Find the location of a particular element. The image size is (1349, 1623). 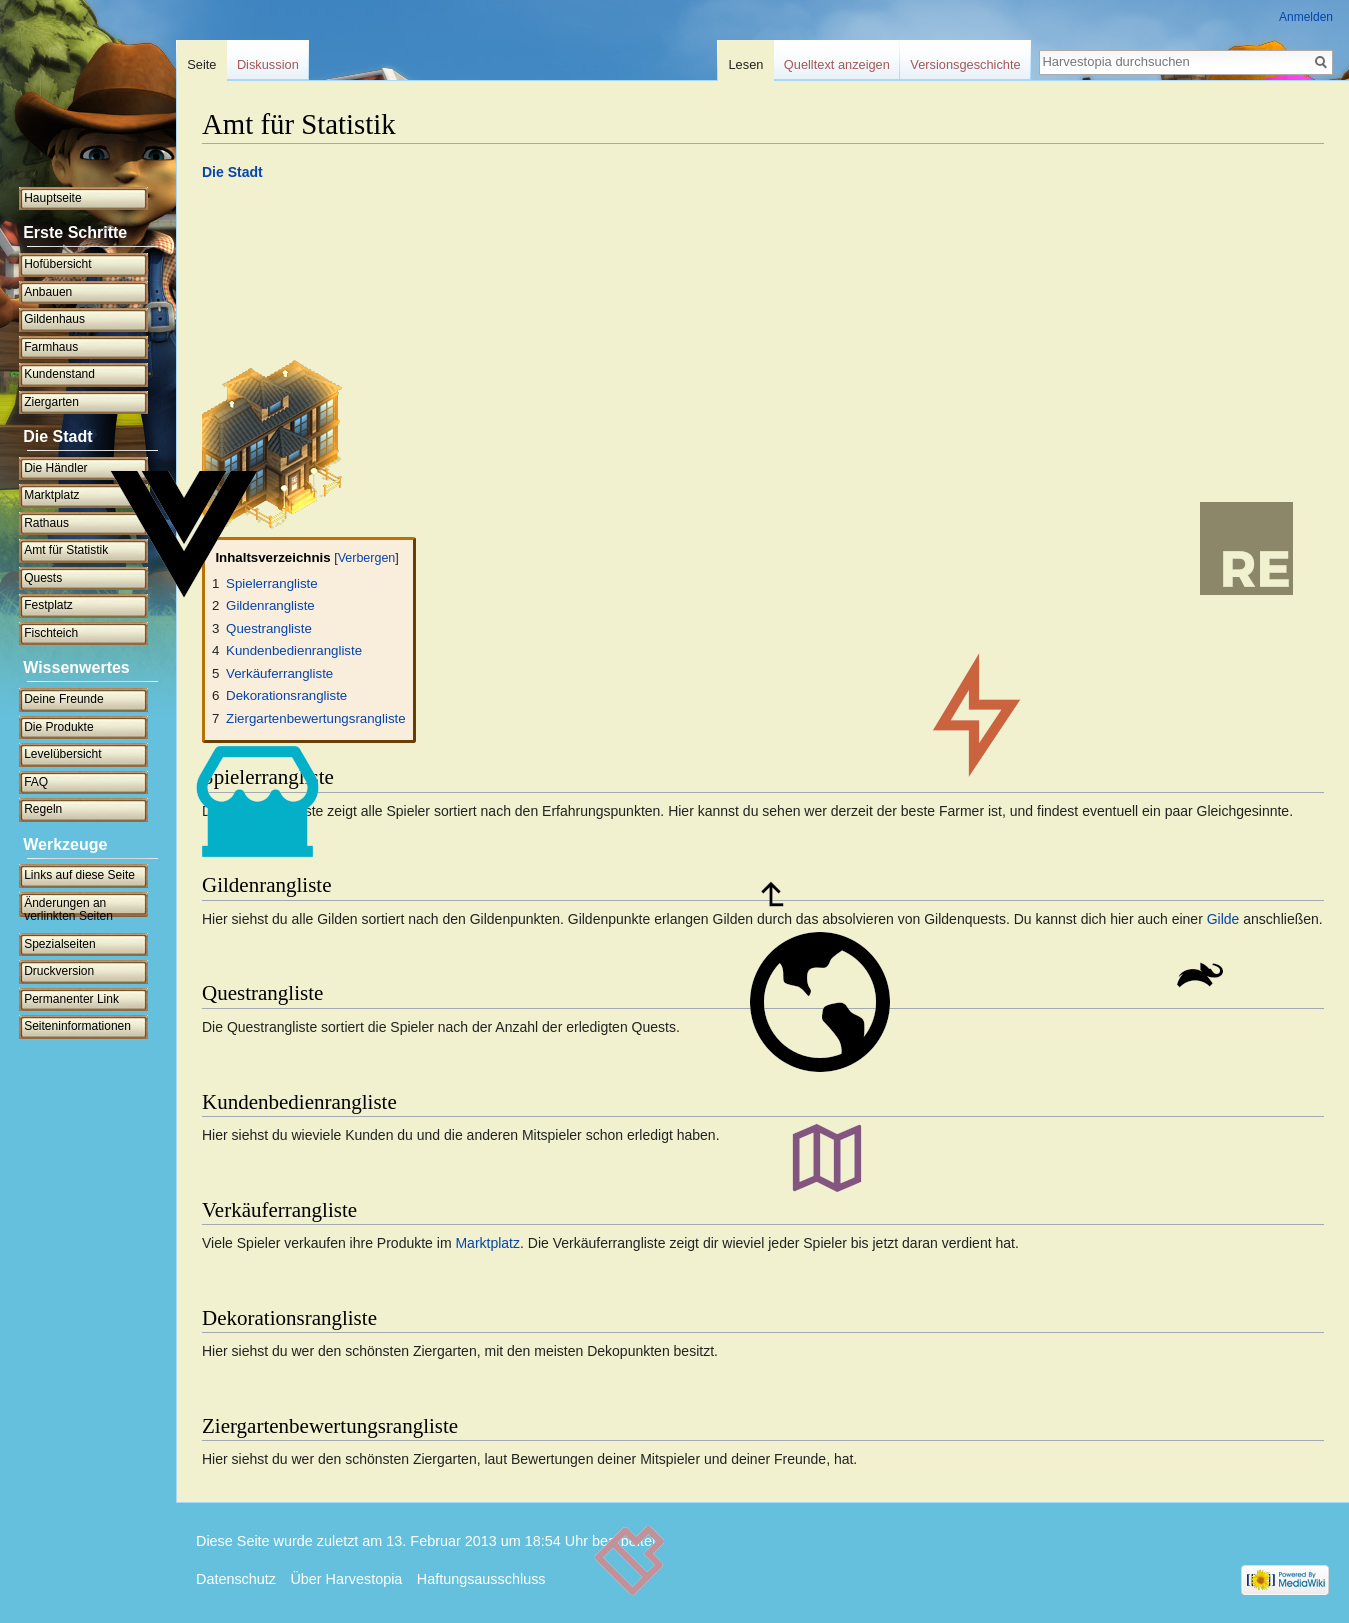

reason programming language logo is located at coordinates (1246, 548).